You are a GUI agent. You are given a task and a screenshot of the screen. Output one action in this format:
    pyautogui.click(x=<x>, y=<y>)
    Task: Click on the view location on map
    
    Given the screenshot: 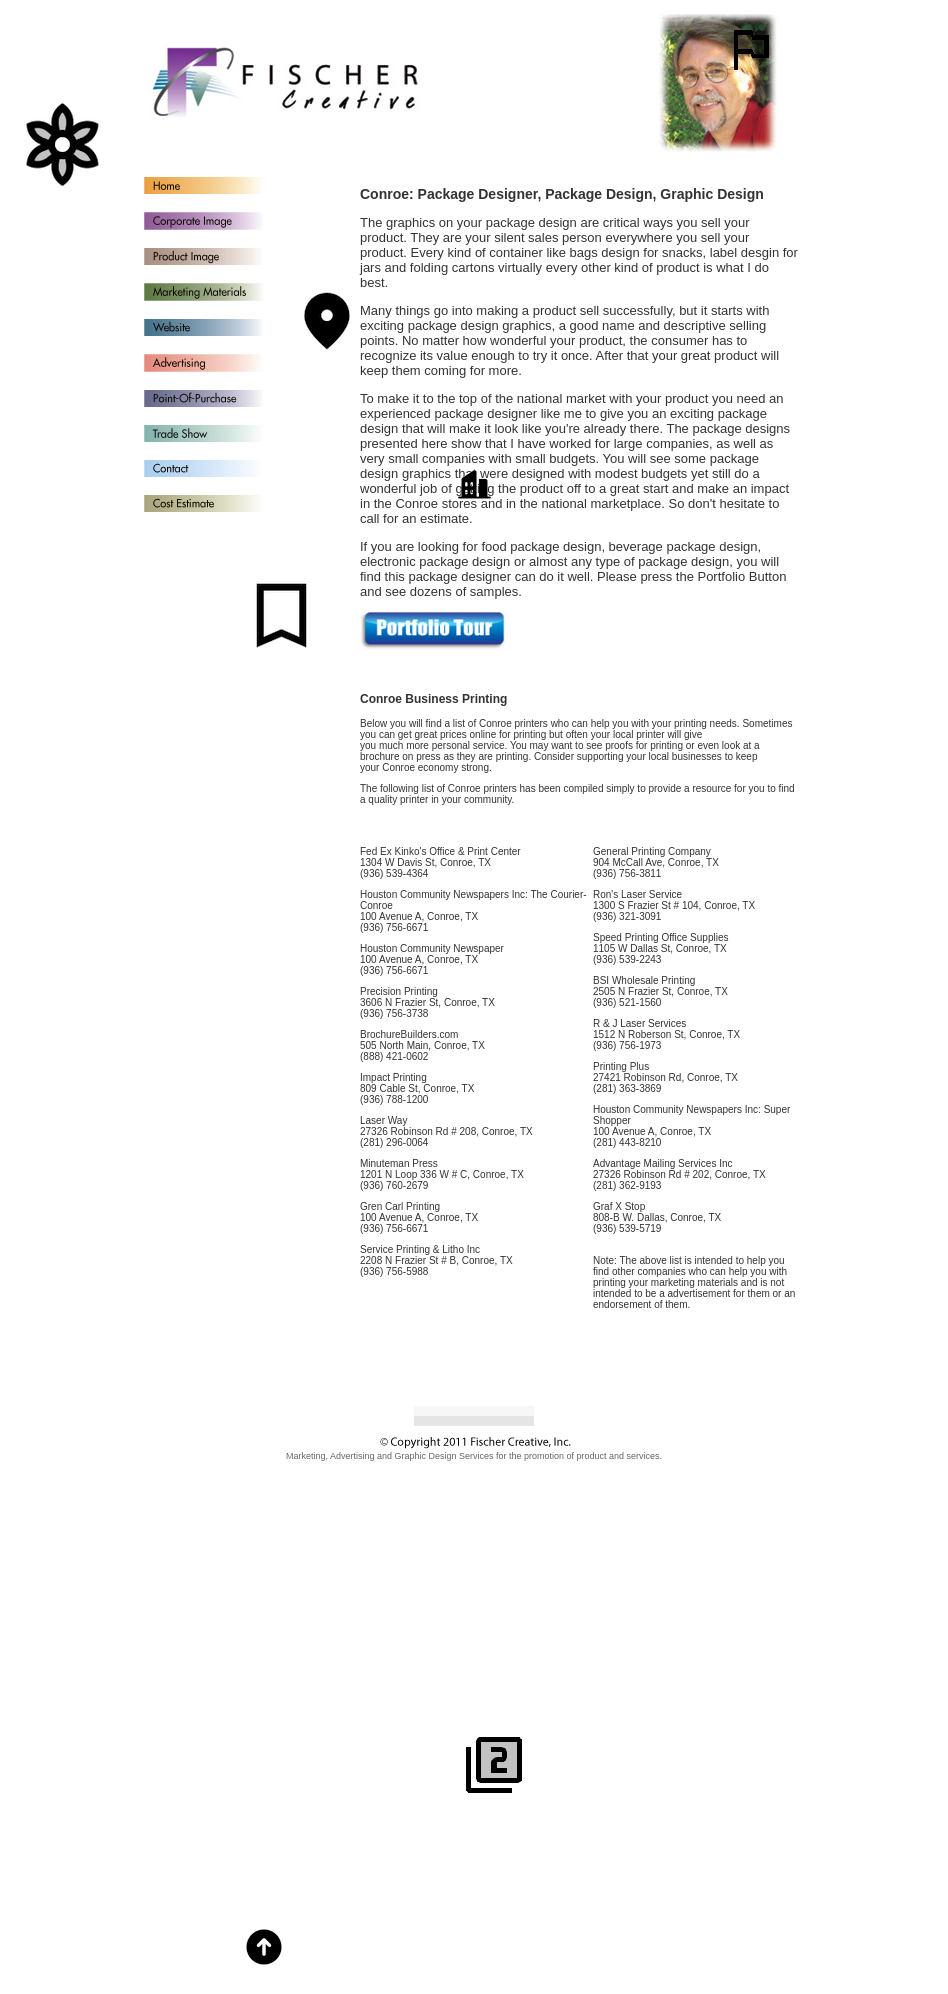 What is the action you would take?
    pyautogui.click(x=327, y=321)
    